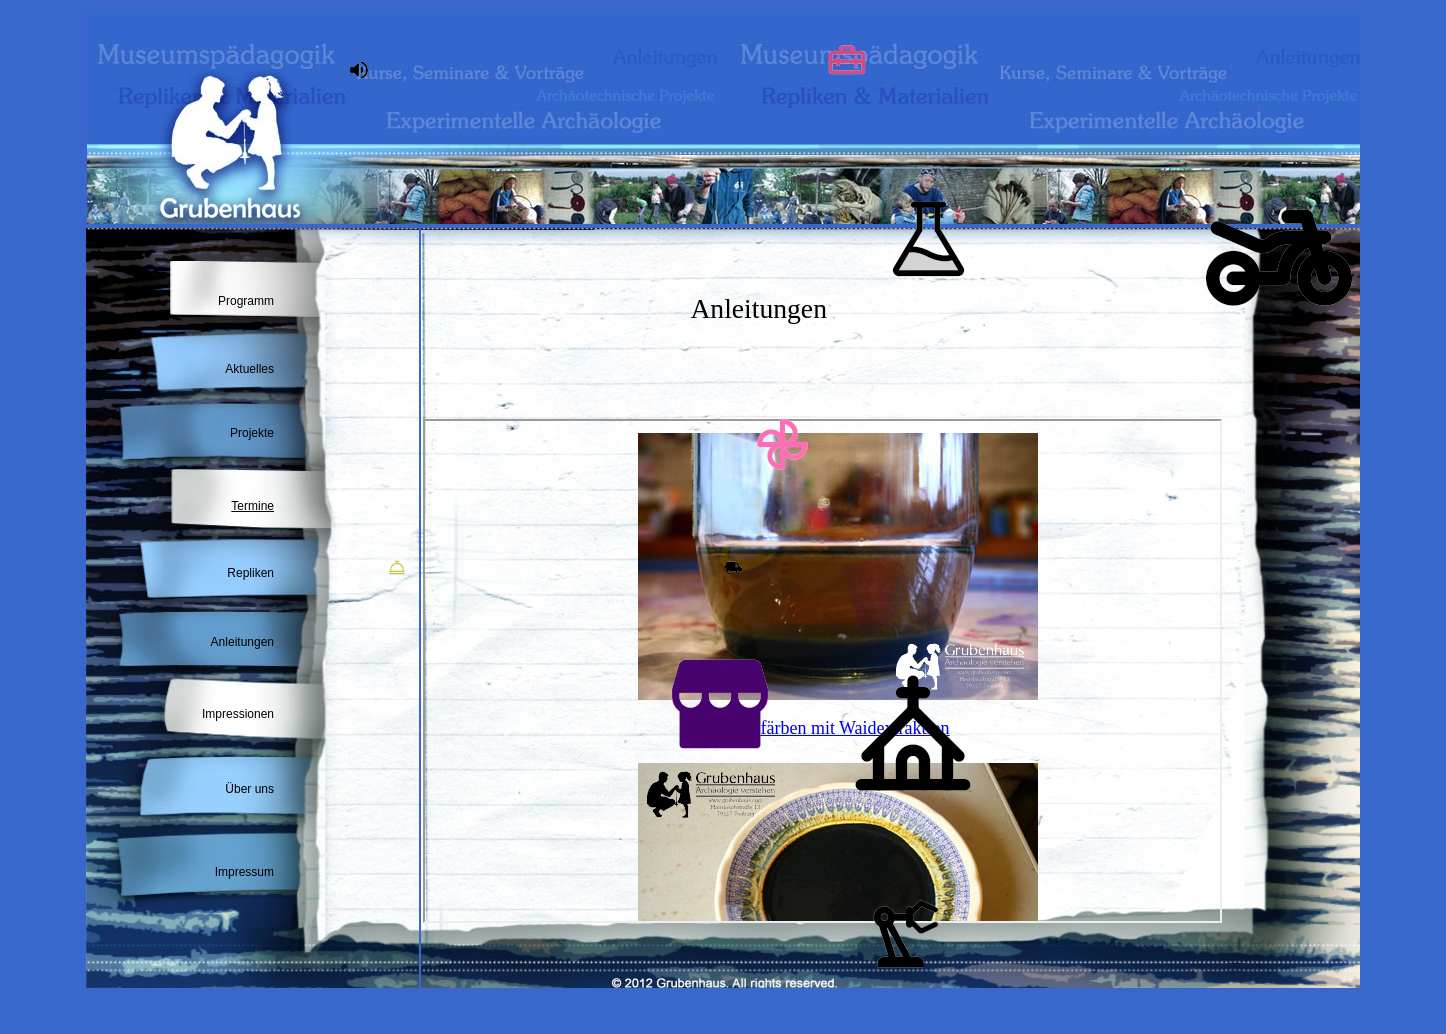 The height and width of the screenshot is (1034, 1446). What do you see at coordinates (928, 240) in the screenshot?
I see `access lab or experimental features` at bounding box center [928, 240].